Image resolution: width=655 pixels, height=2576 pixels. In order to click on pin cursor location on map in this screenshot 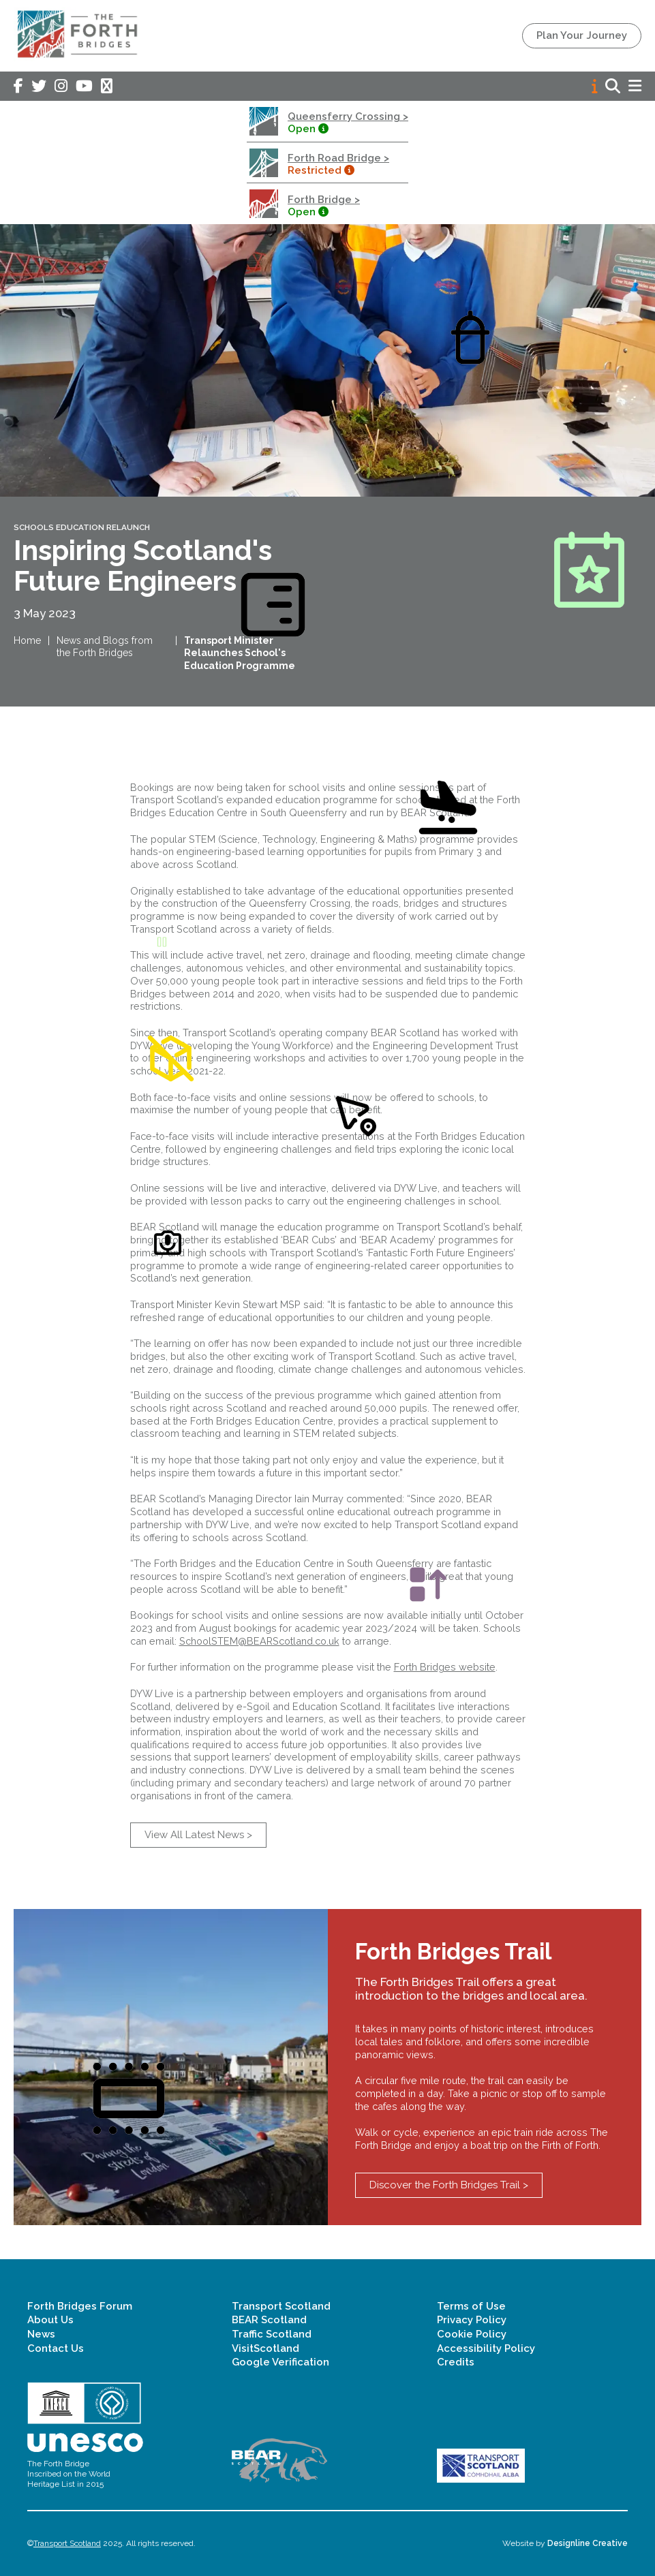, I will do `click(354, 1114)`.